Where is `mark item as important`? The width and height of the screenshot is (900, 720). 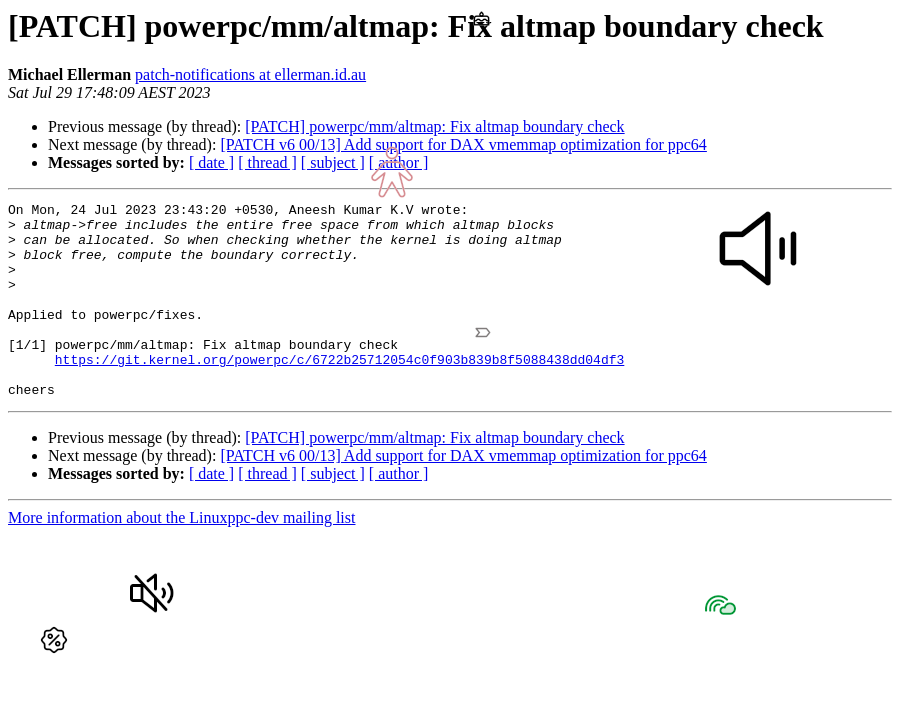
mark item as important is located at coordinates (482, 332).